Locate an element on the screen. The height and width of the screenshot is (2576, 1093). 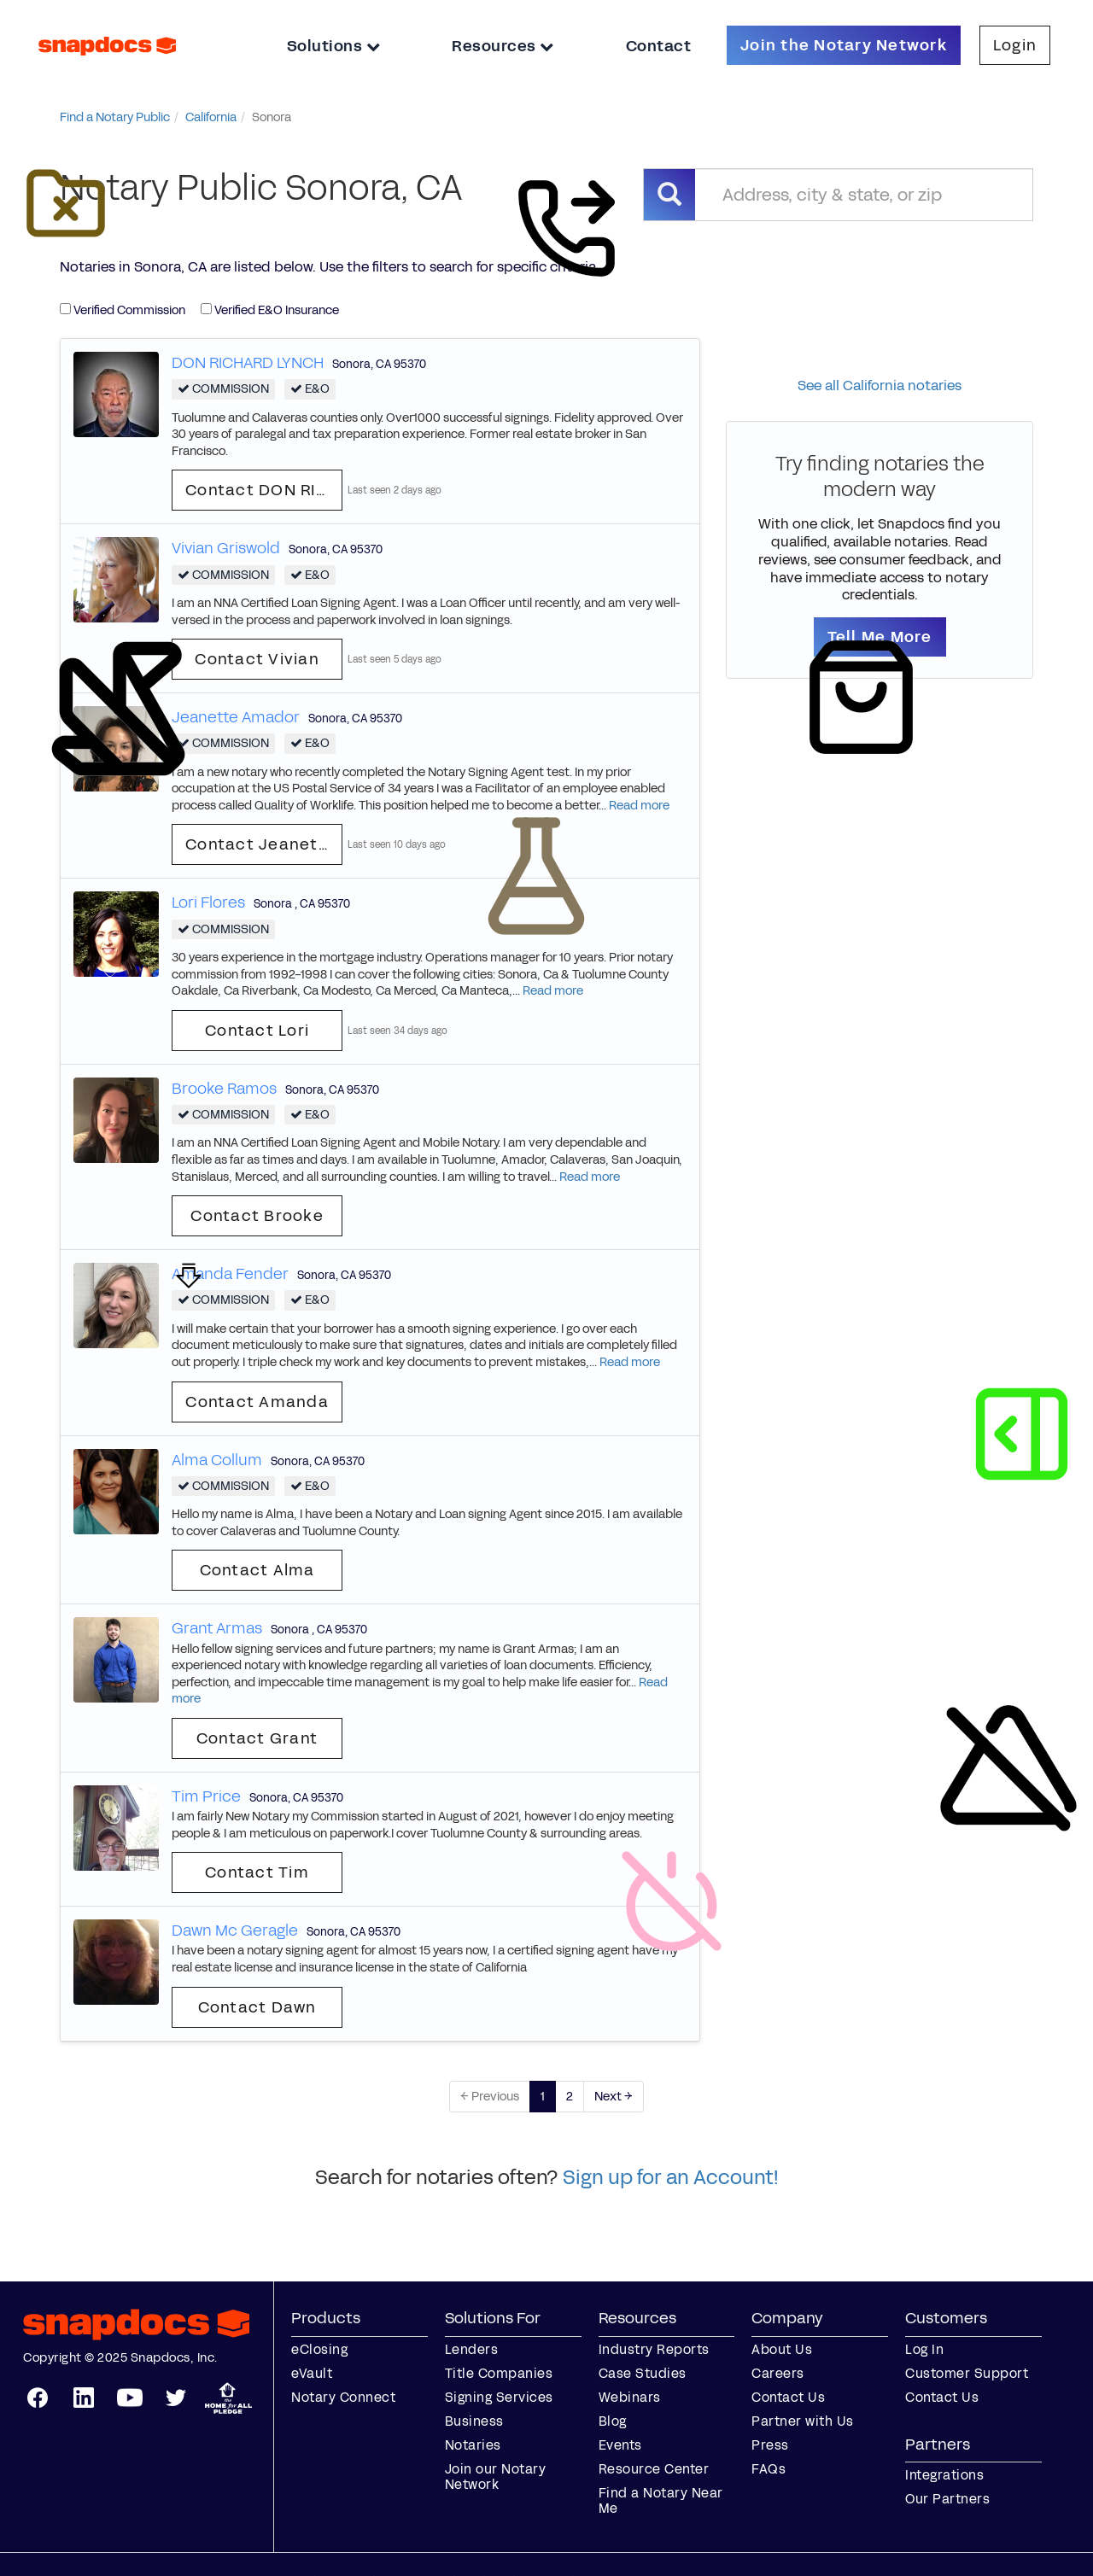
disabled warning or alert is located at coordinates (1008, 1769).